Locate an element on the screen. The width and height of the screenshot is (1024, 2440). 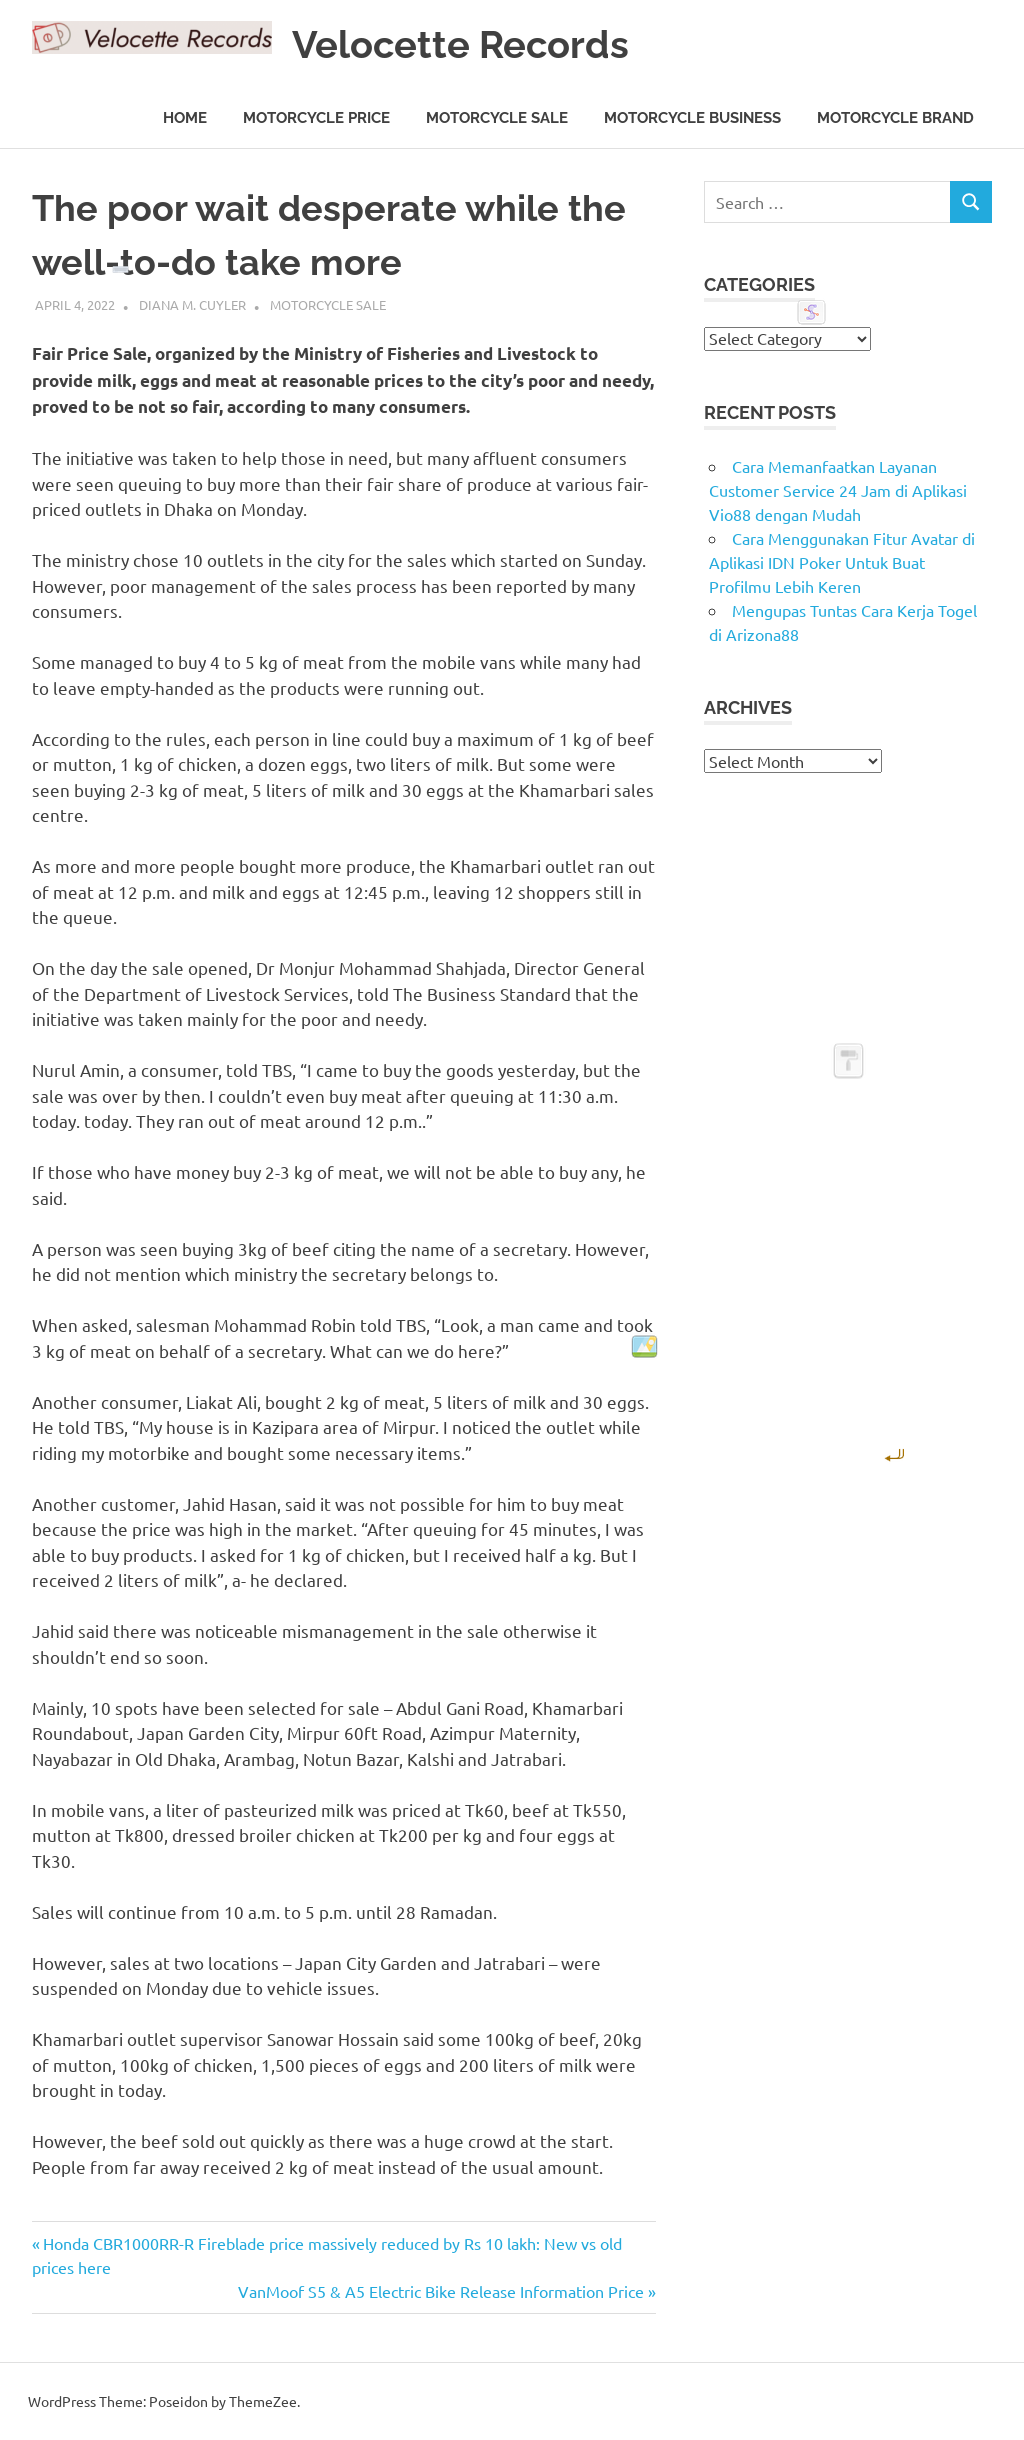
compressed SVG vector image file is located at coordinates (811, 311).